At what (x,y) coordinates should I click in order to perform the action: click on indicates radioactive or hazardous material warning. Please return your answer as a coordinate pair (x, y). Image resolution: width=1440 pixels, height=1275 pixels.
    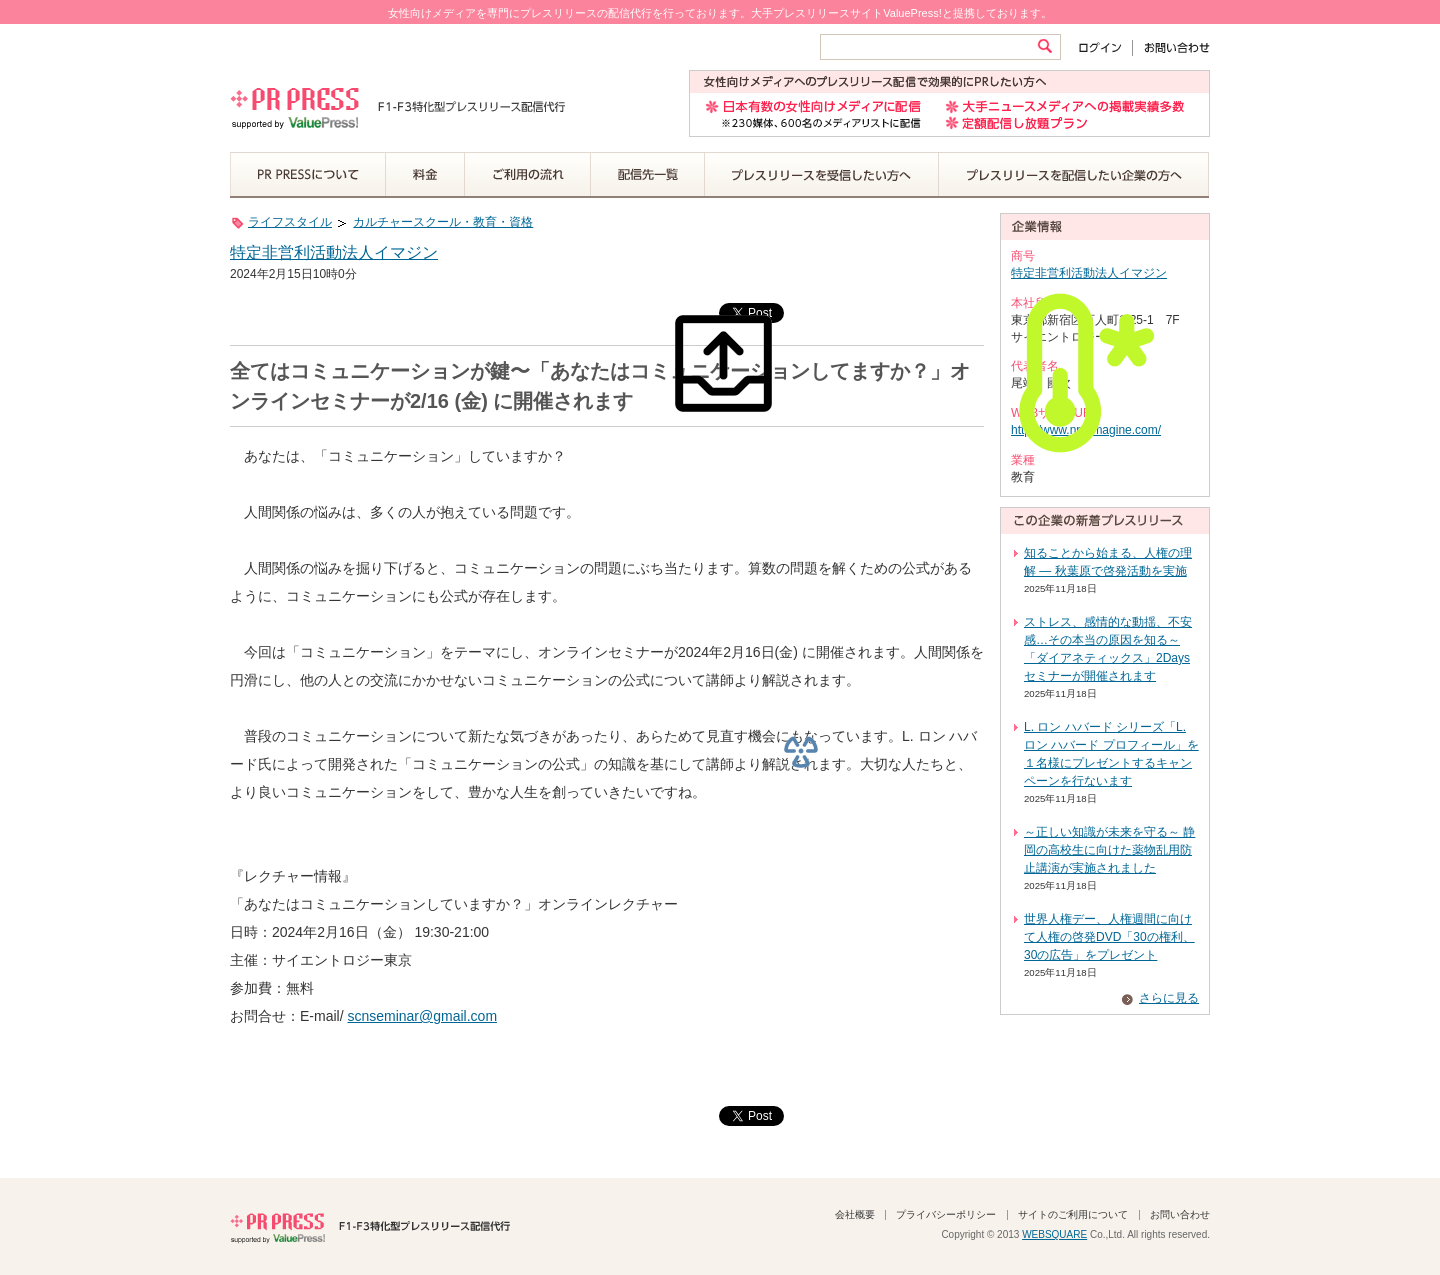
    Looking at the image, I should click on (801, 751).